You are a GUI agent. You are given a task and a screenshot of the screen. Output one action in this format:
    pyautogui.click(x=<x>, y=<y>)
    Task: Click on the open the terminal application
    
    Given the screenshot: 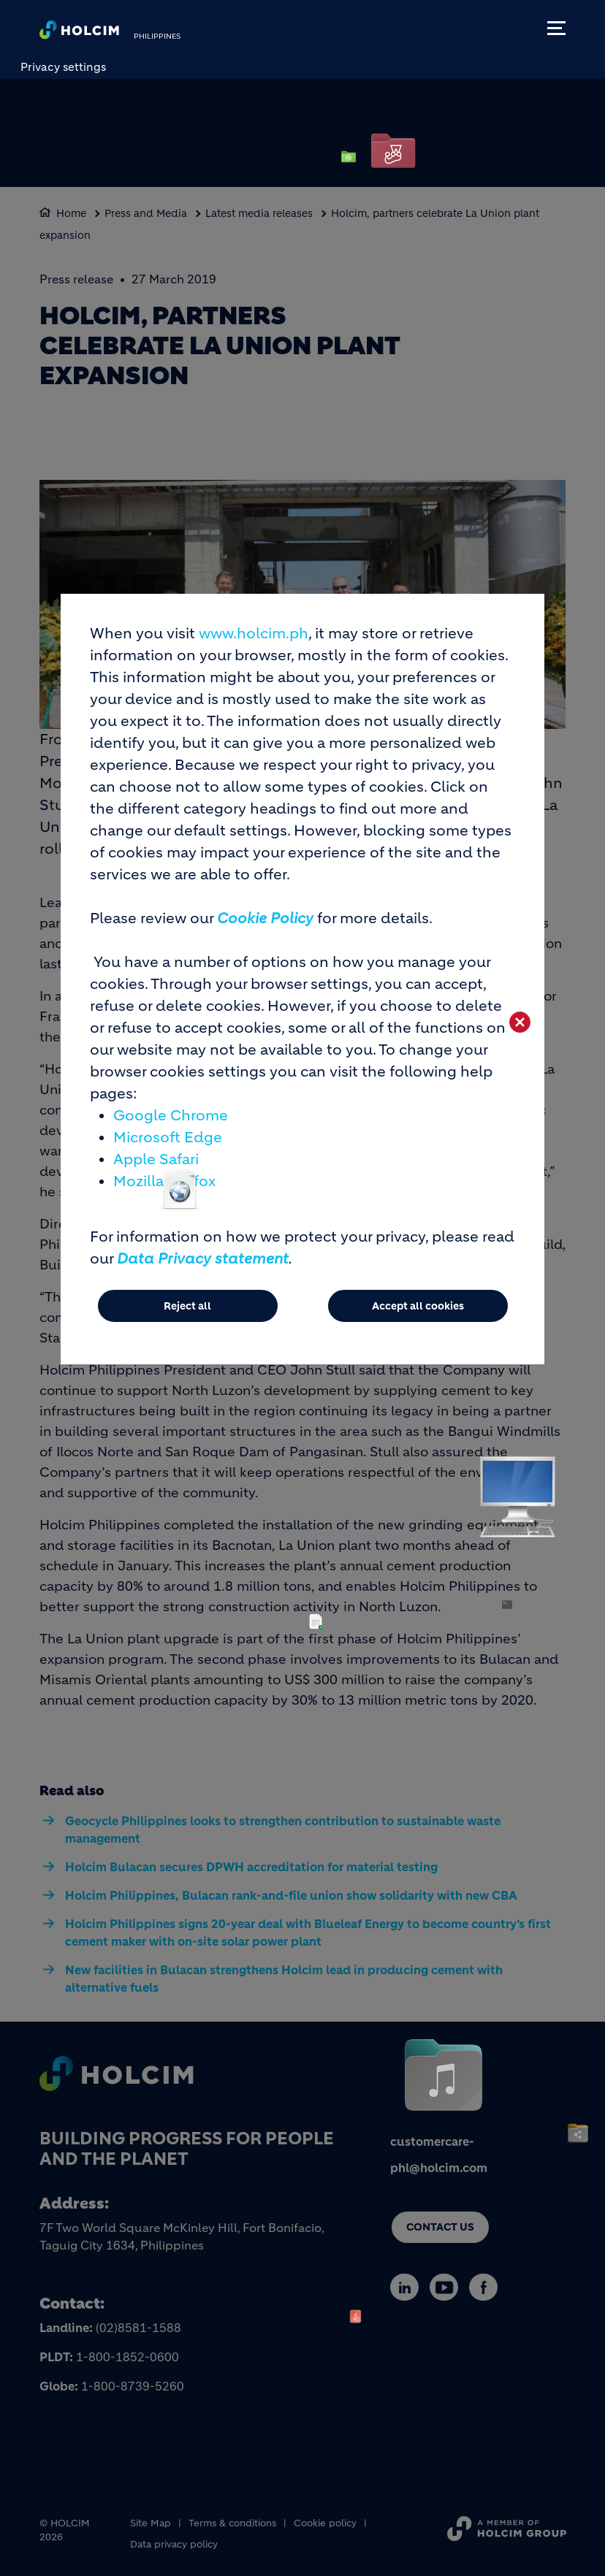 What is the action you would take?
    pyautogui.click(x=507, y=1605)
    